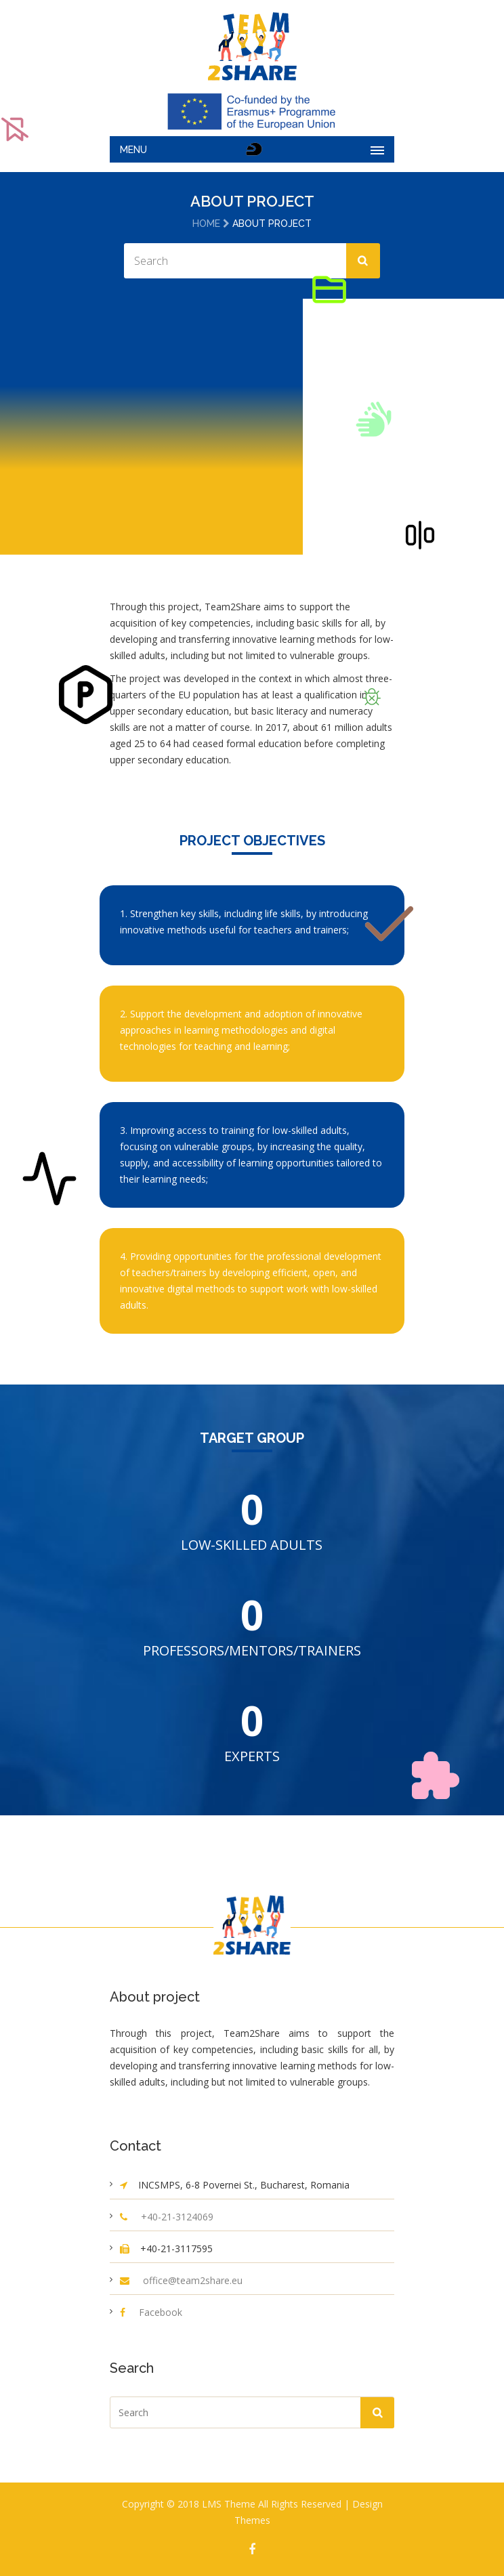  Describe the element at coordinates (436, 1775) in the screenshot. I see `access plugins or extensions` at that location.